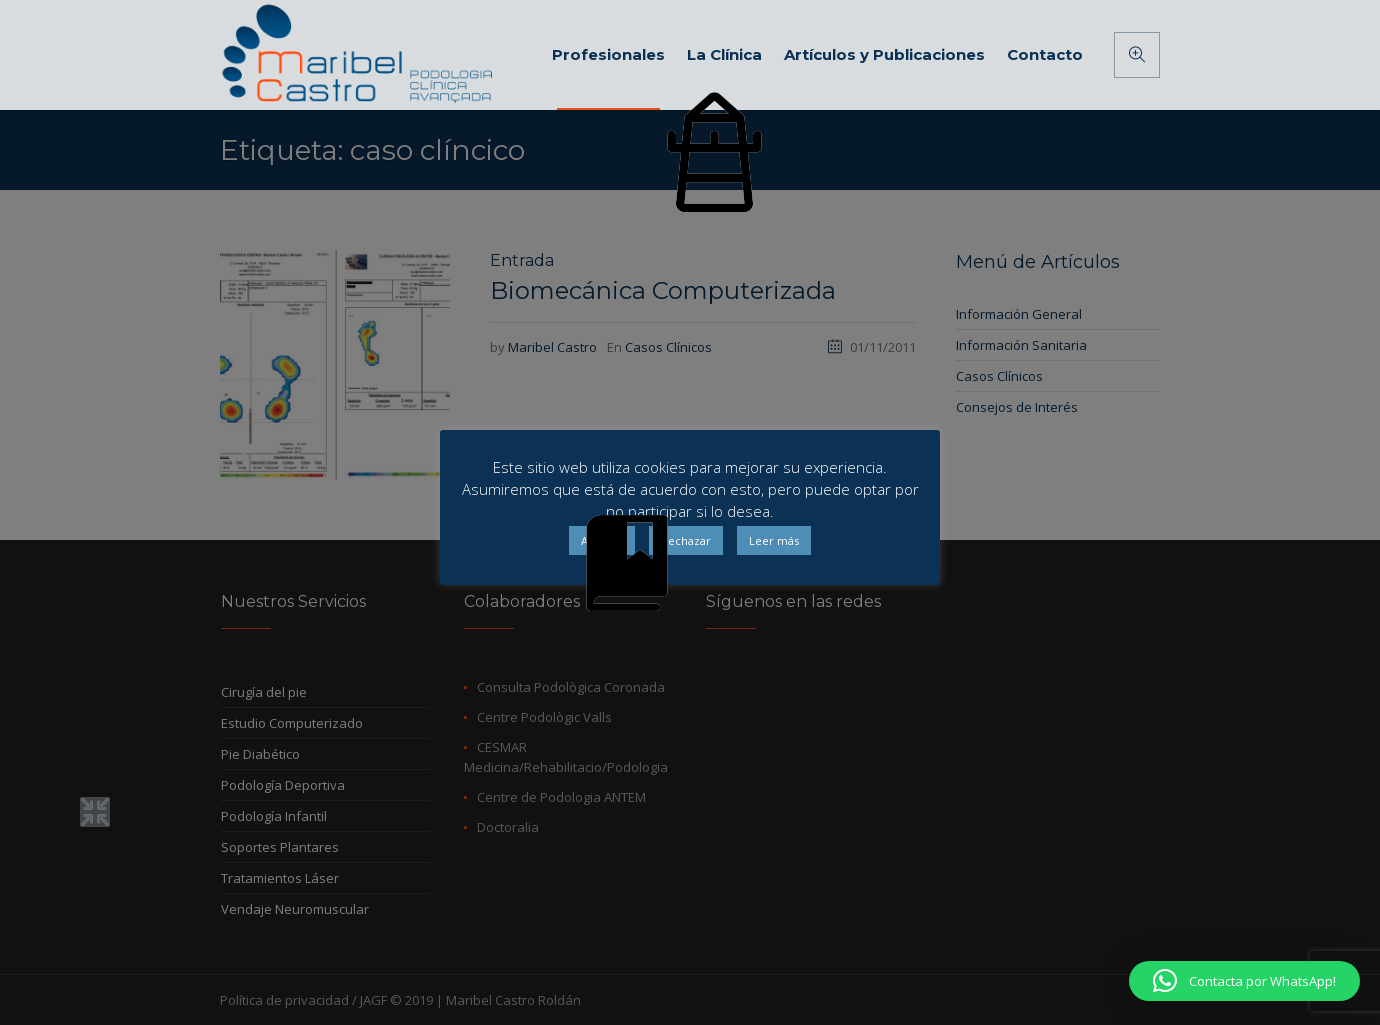  I want to click on access website accessibility or performance insights, so click(714, 156).